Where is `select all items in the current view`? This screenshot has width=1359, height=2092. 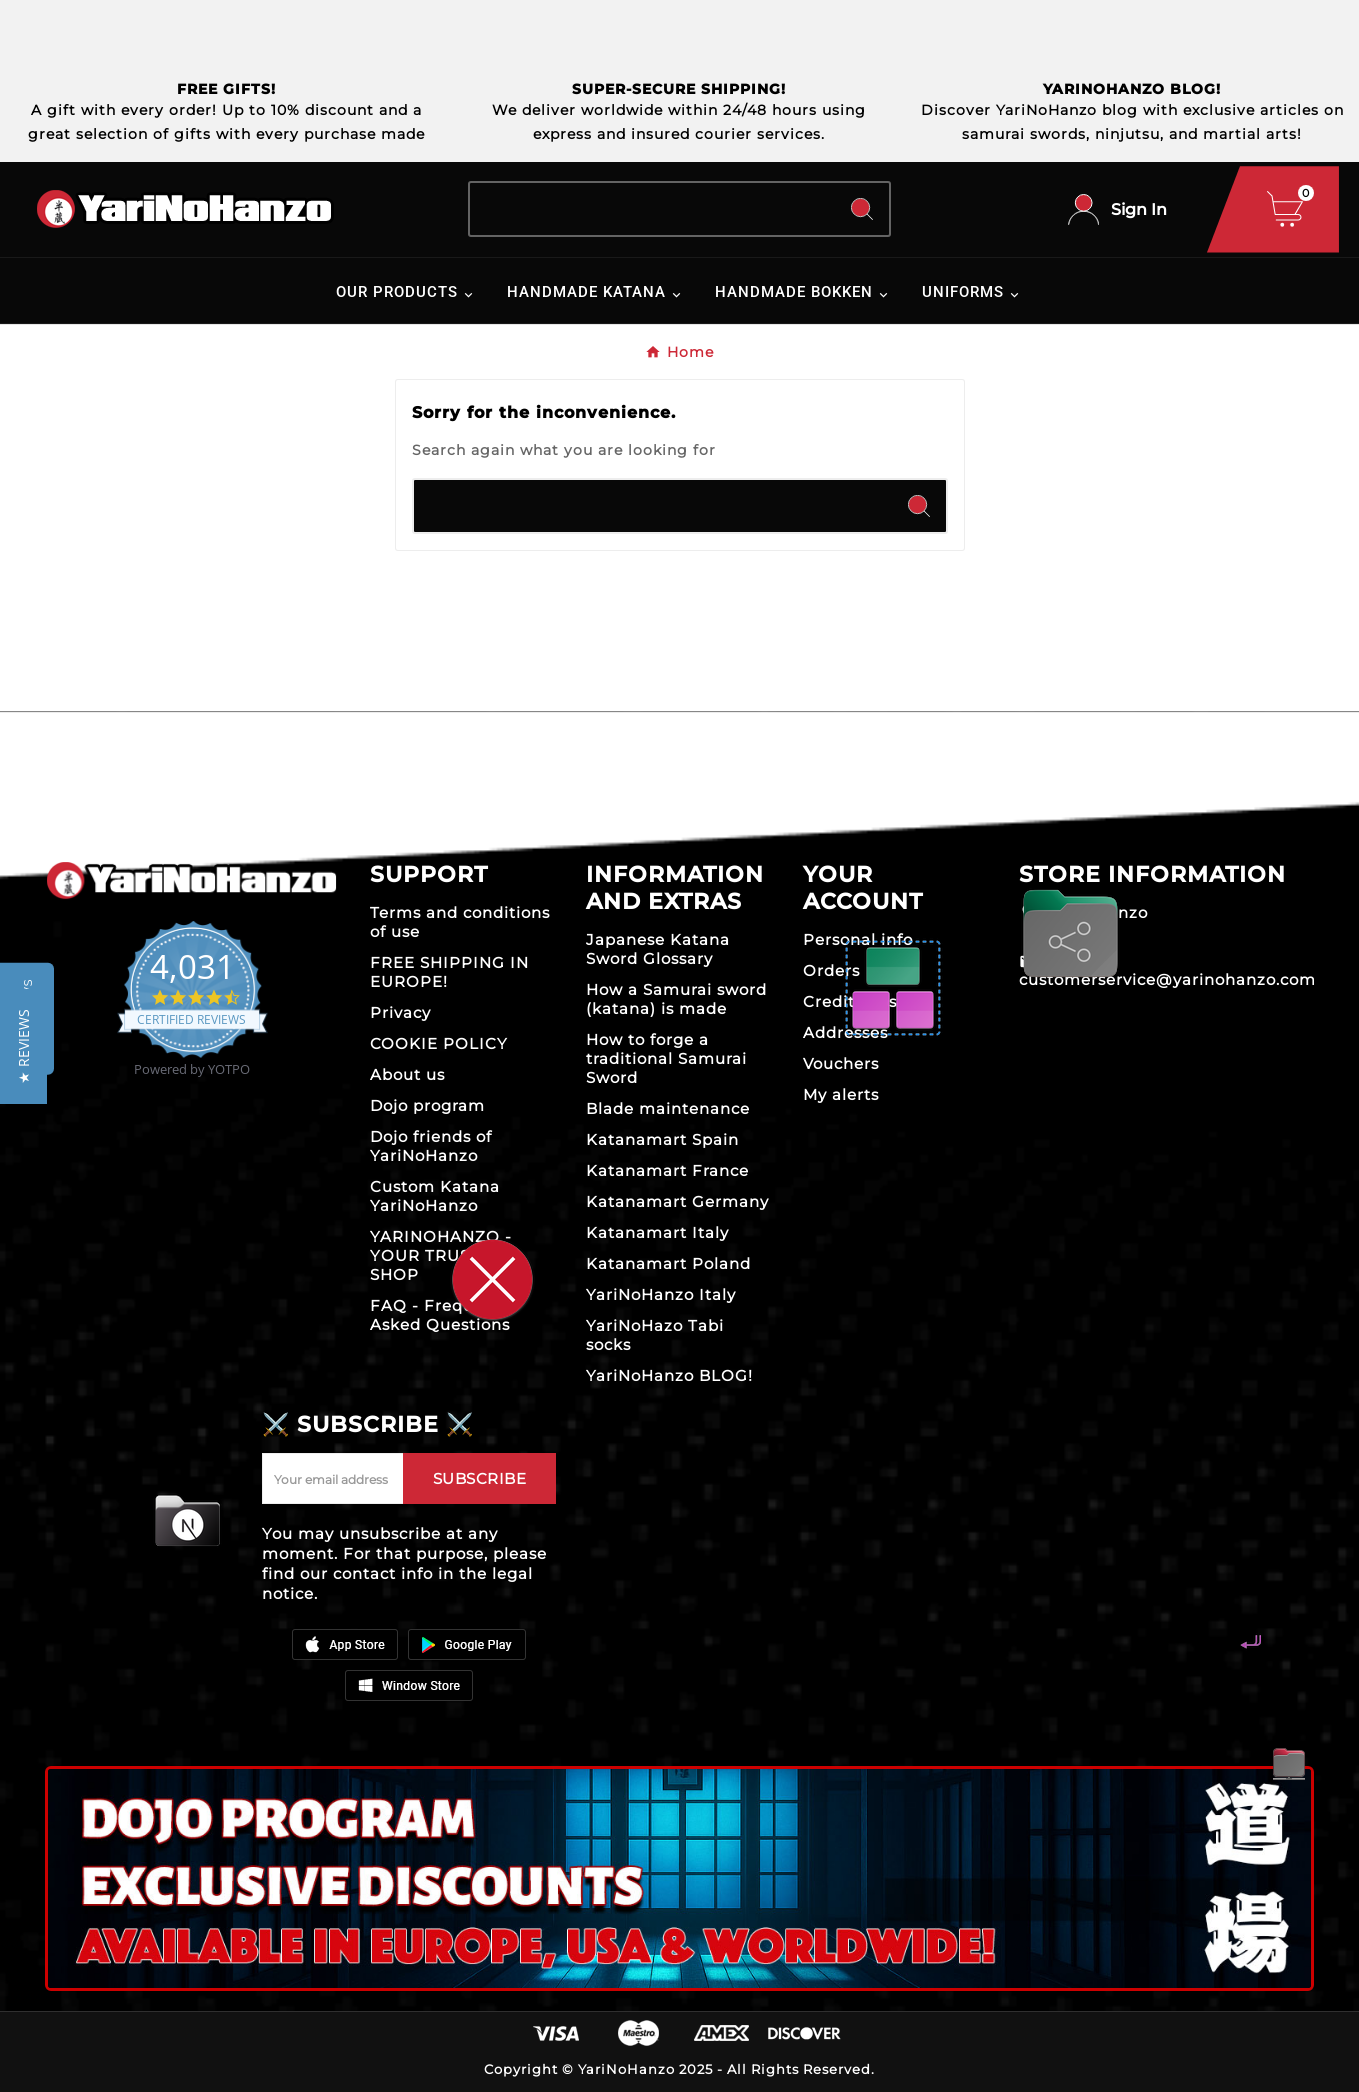 select all items in the current view is located at coordinates (893, 988).